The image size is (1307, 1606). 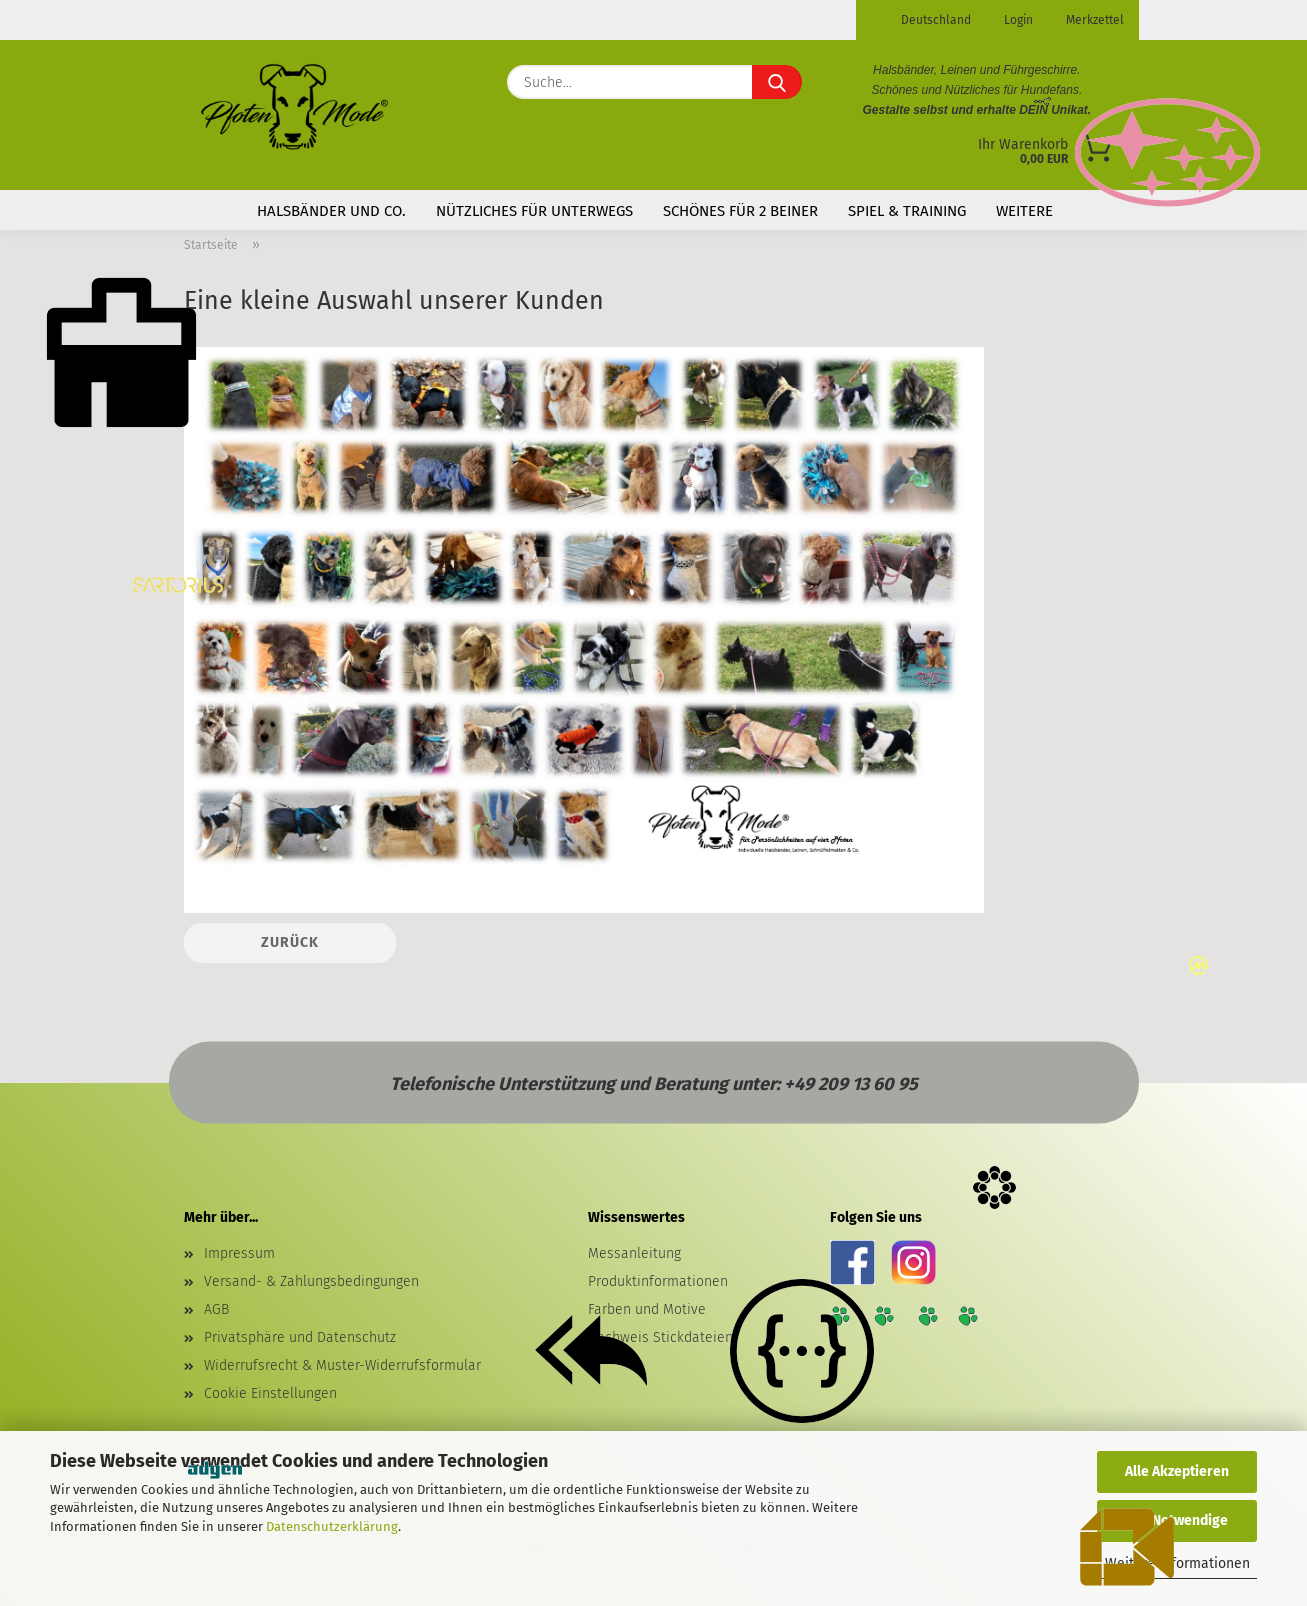 I want to click on reply to all recipients, so click(x=591, y=1350).